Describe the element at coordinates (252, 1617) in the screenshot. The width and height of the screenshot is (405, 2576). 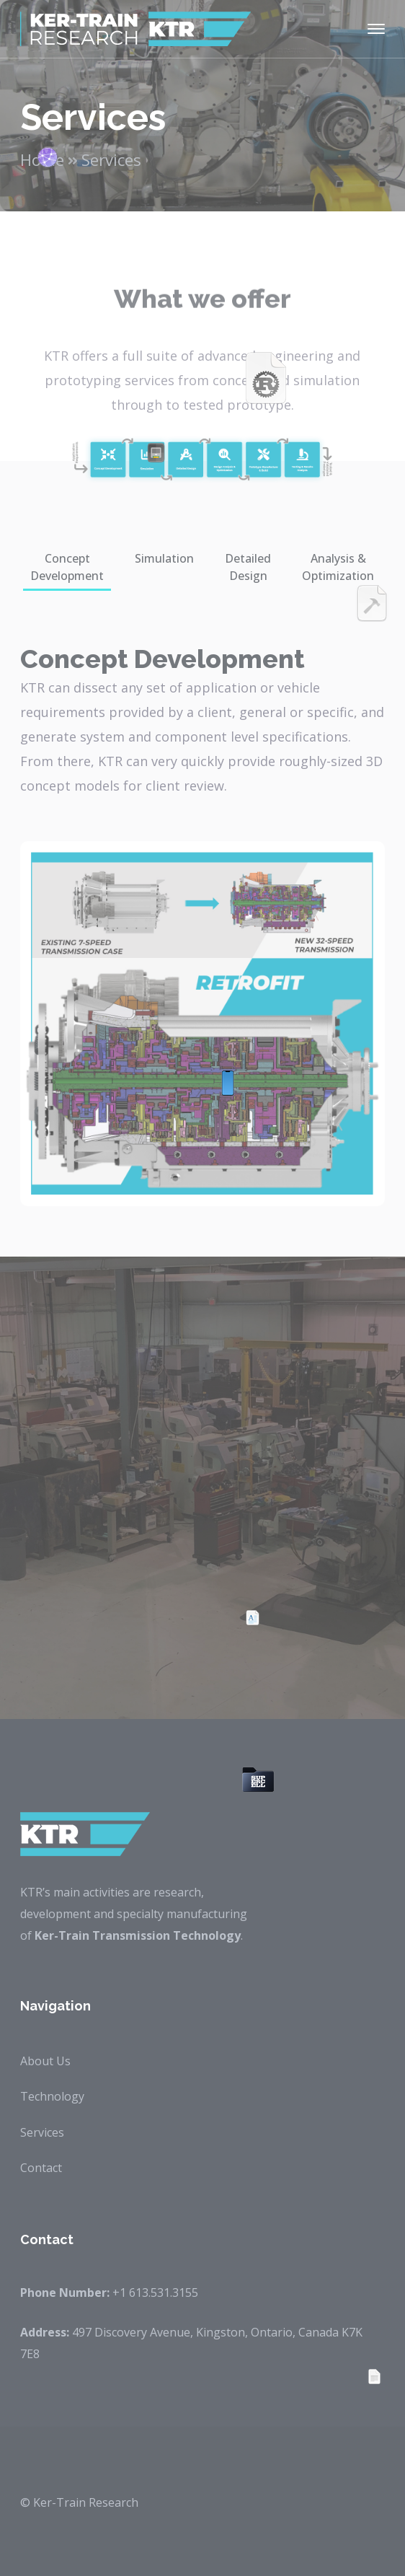
I see `open a text document` at that location.